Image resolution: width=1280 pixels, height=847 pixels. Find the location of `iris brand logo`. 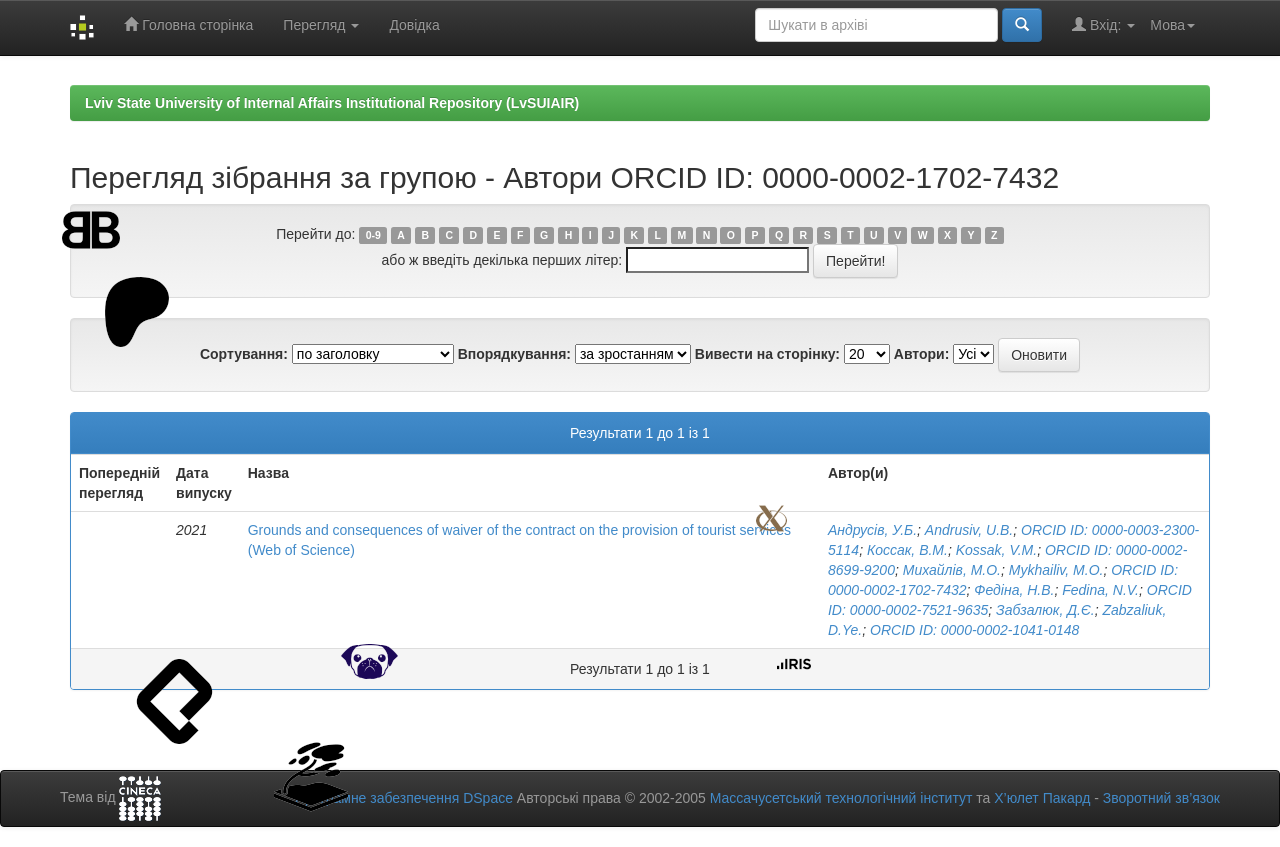

iris brand logo is located at coordinates (794, 664).